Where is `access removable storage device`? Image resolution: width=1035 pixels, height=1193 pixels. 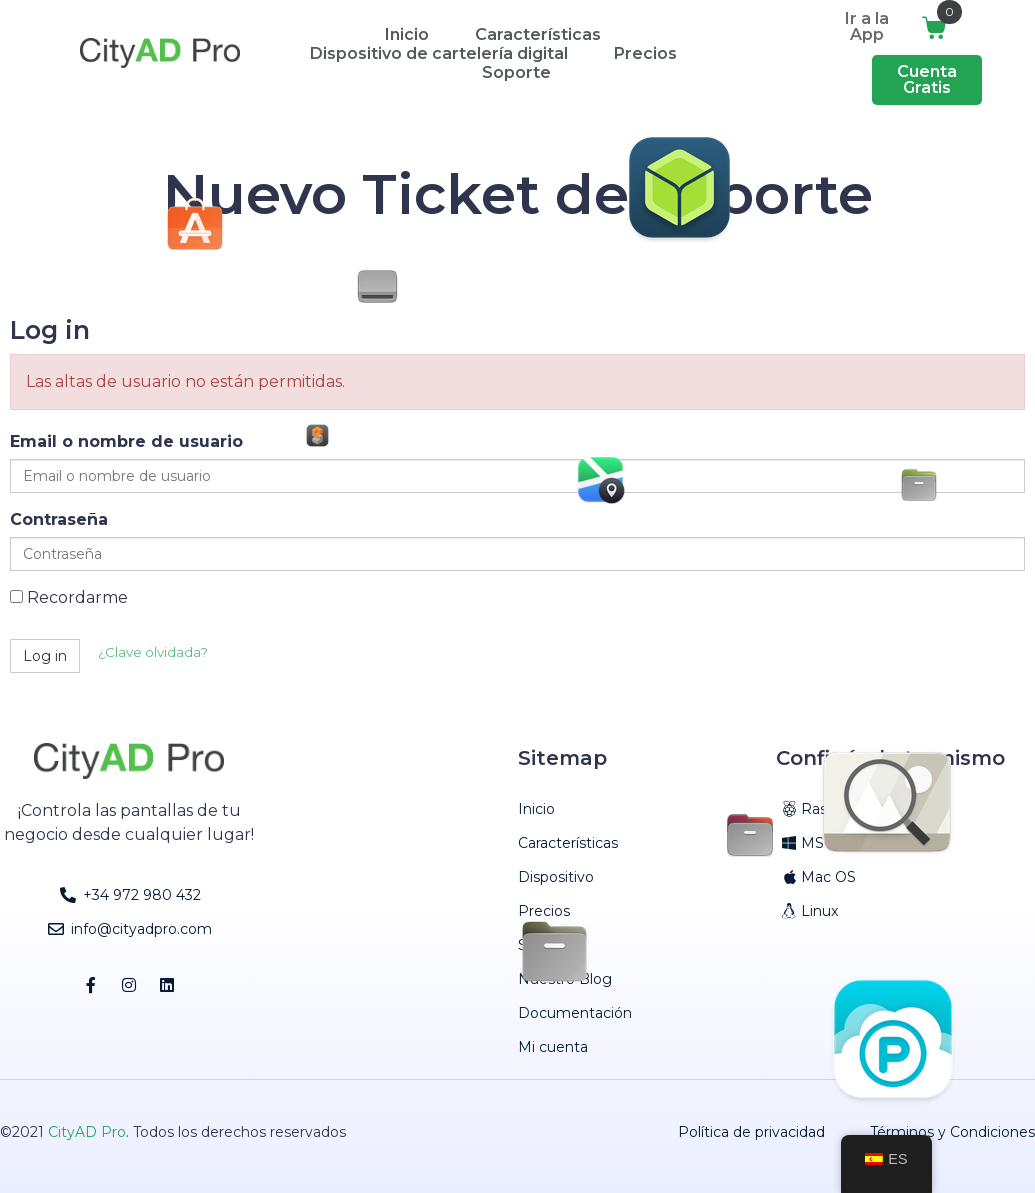
access removable storage device is located at coordinates (377, 286).